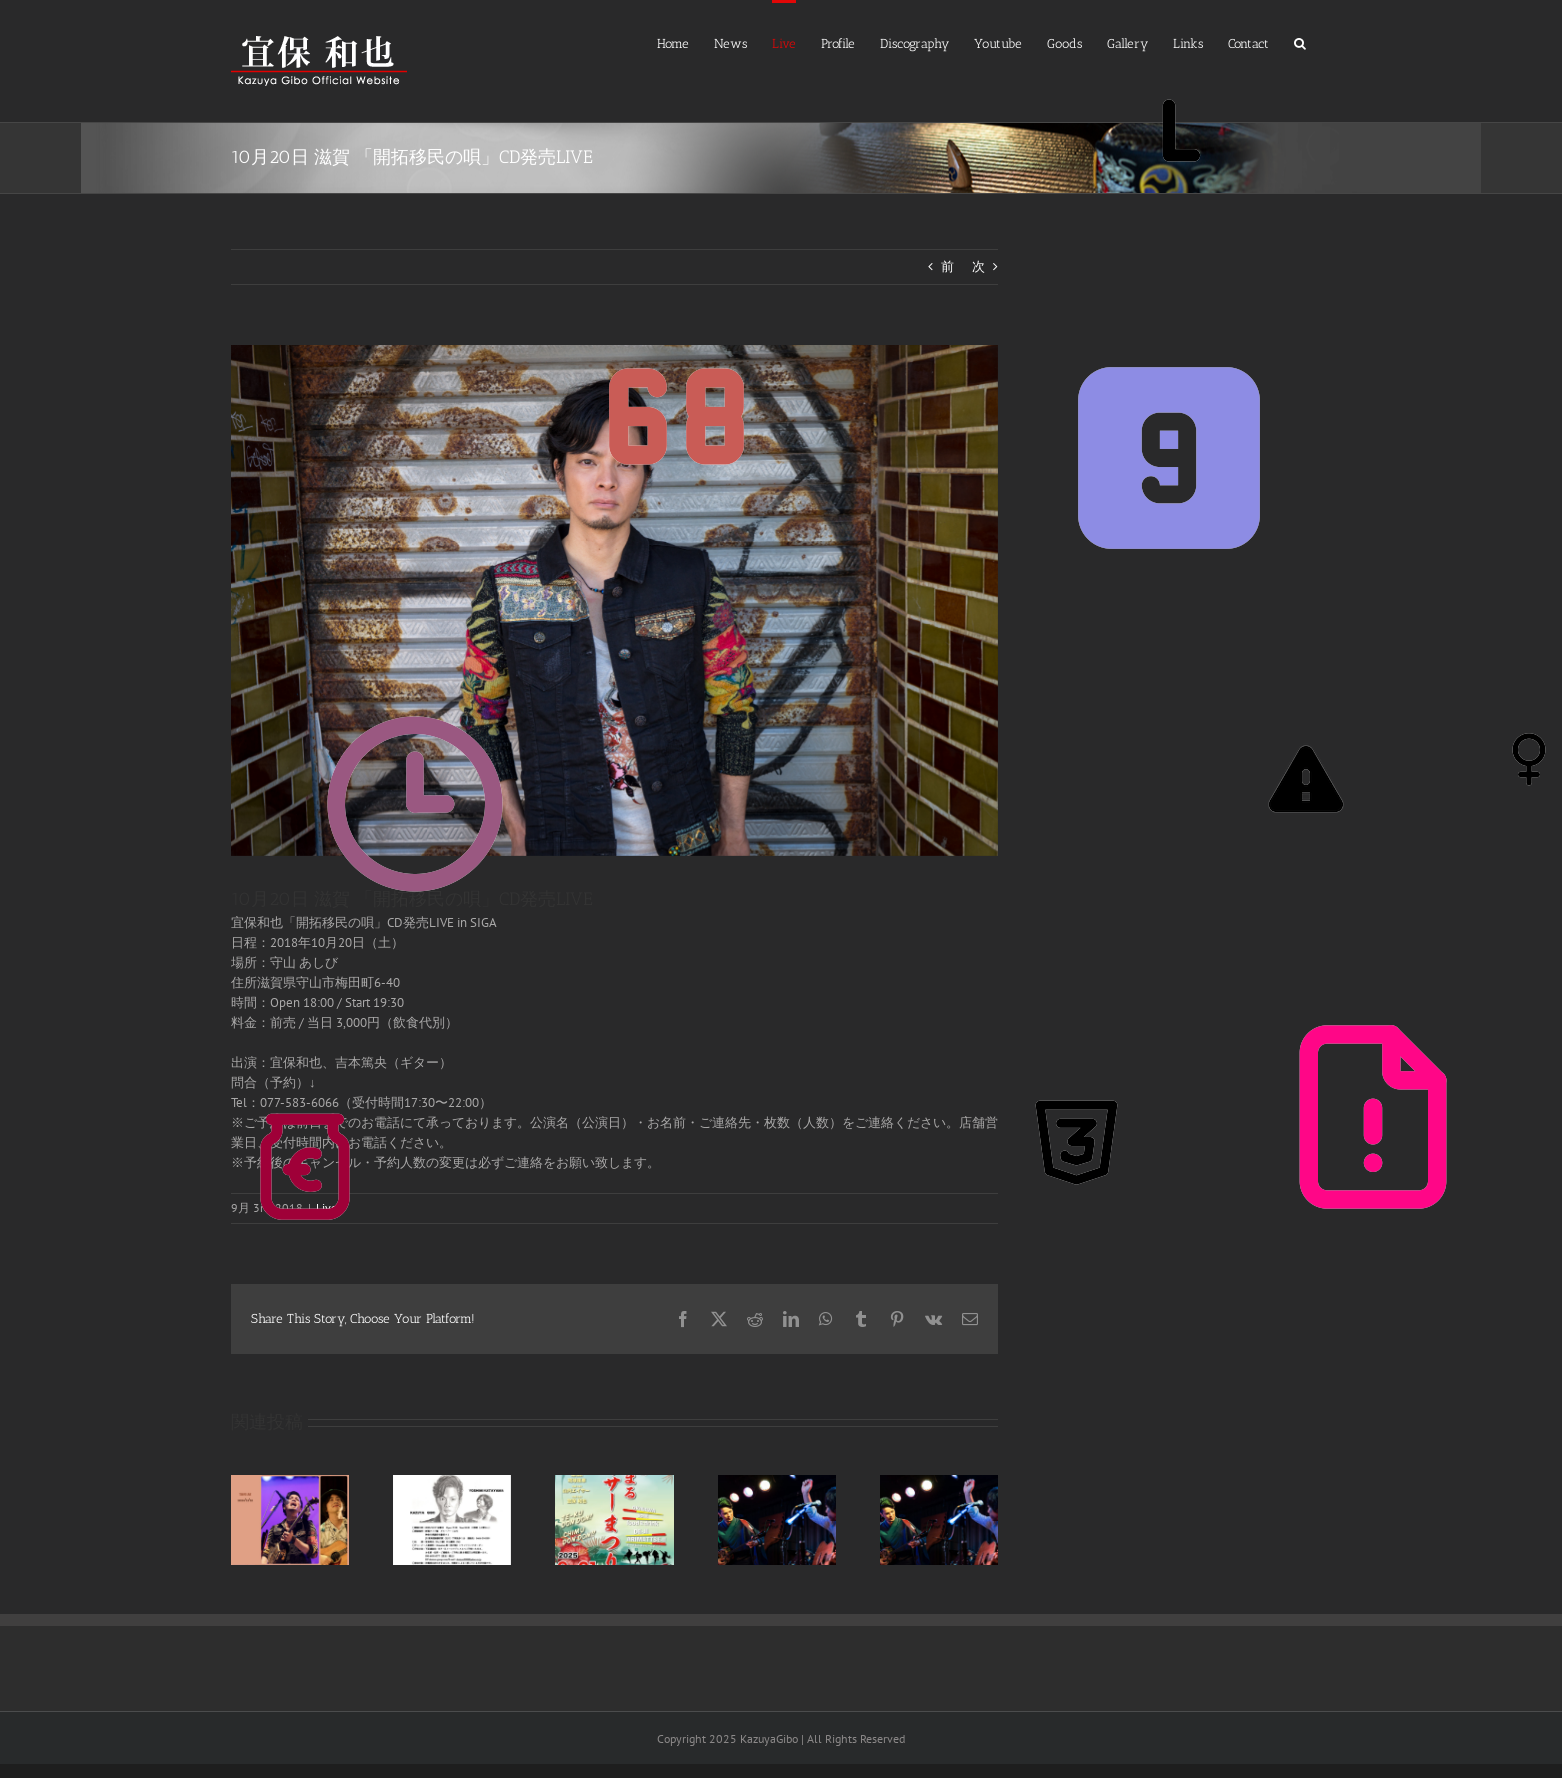 Image resolution: width=1562 pixels, height=1778 pixels. Describe the element at coordinates (1076, 1141) in the screenshot. I see `indicates CSS3 styling or stylesheet functionality` at that location.